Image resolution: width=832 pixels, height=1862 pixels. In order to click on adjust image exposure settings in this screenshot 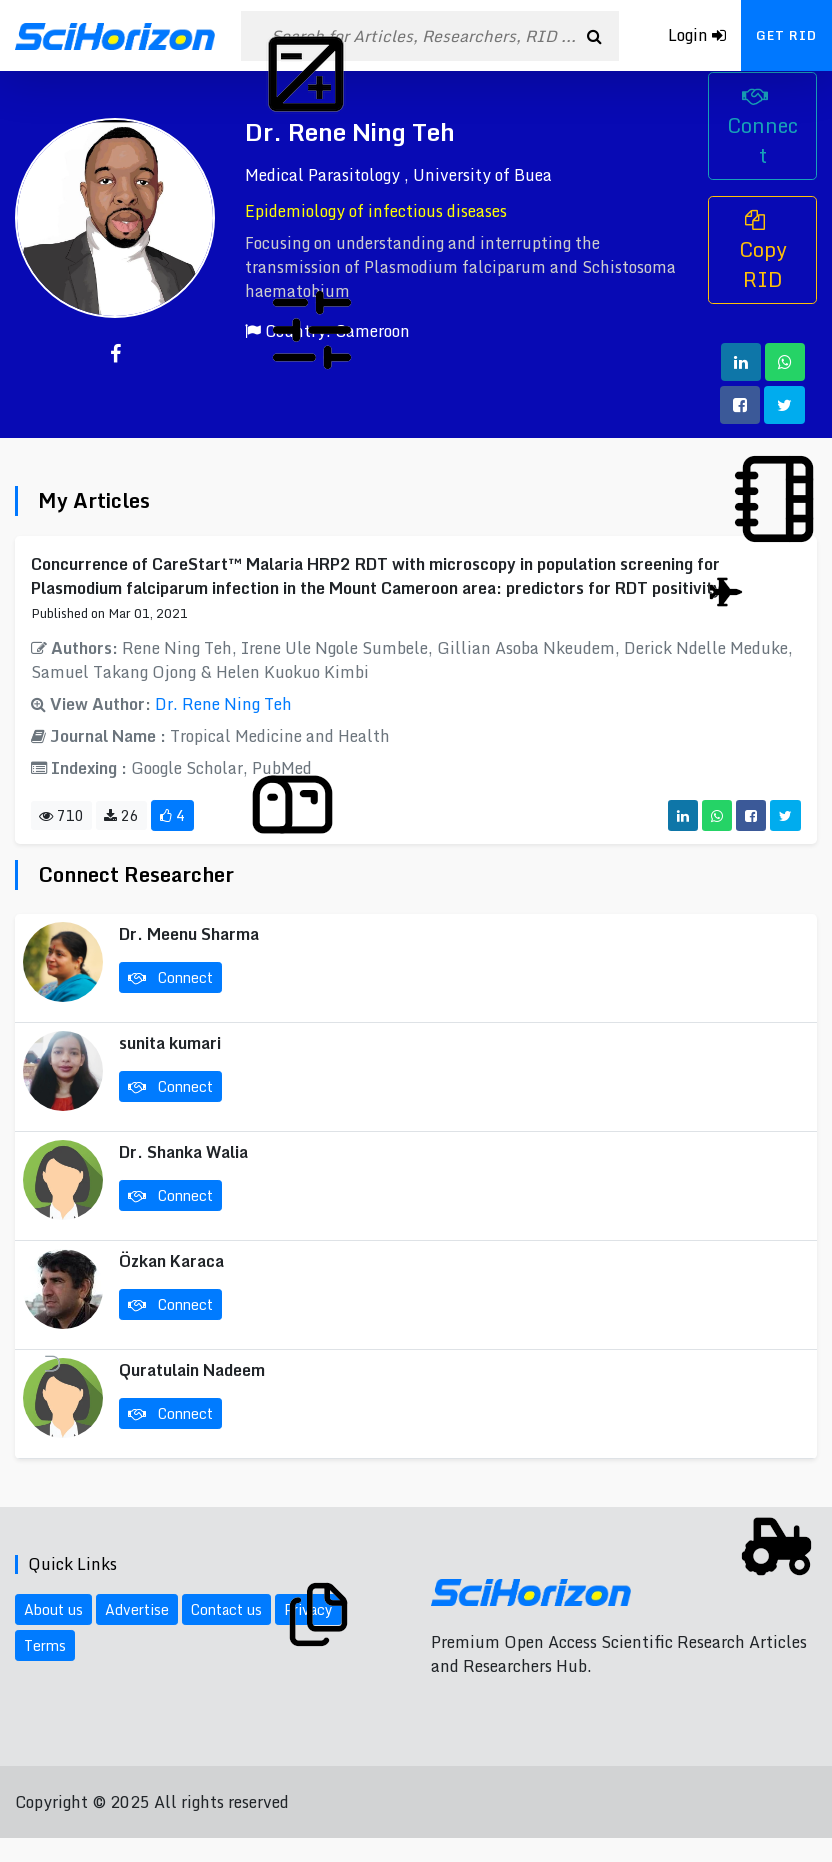, I will do `click(306, 74)`.